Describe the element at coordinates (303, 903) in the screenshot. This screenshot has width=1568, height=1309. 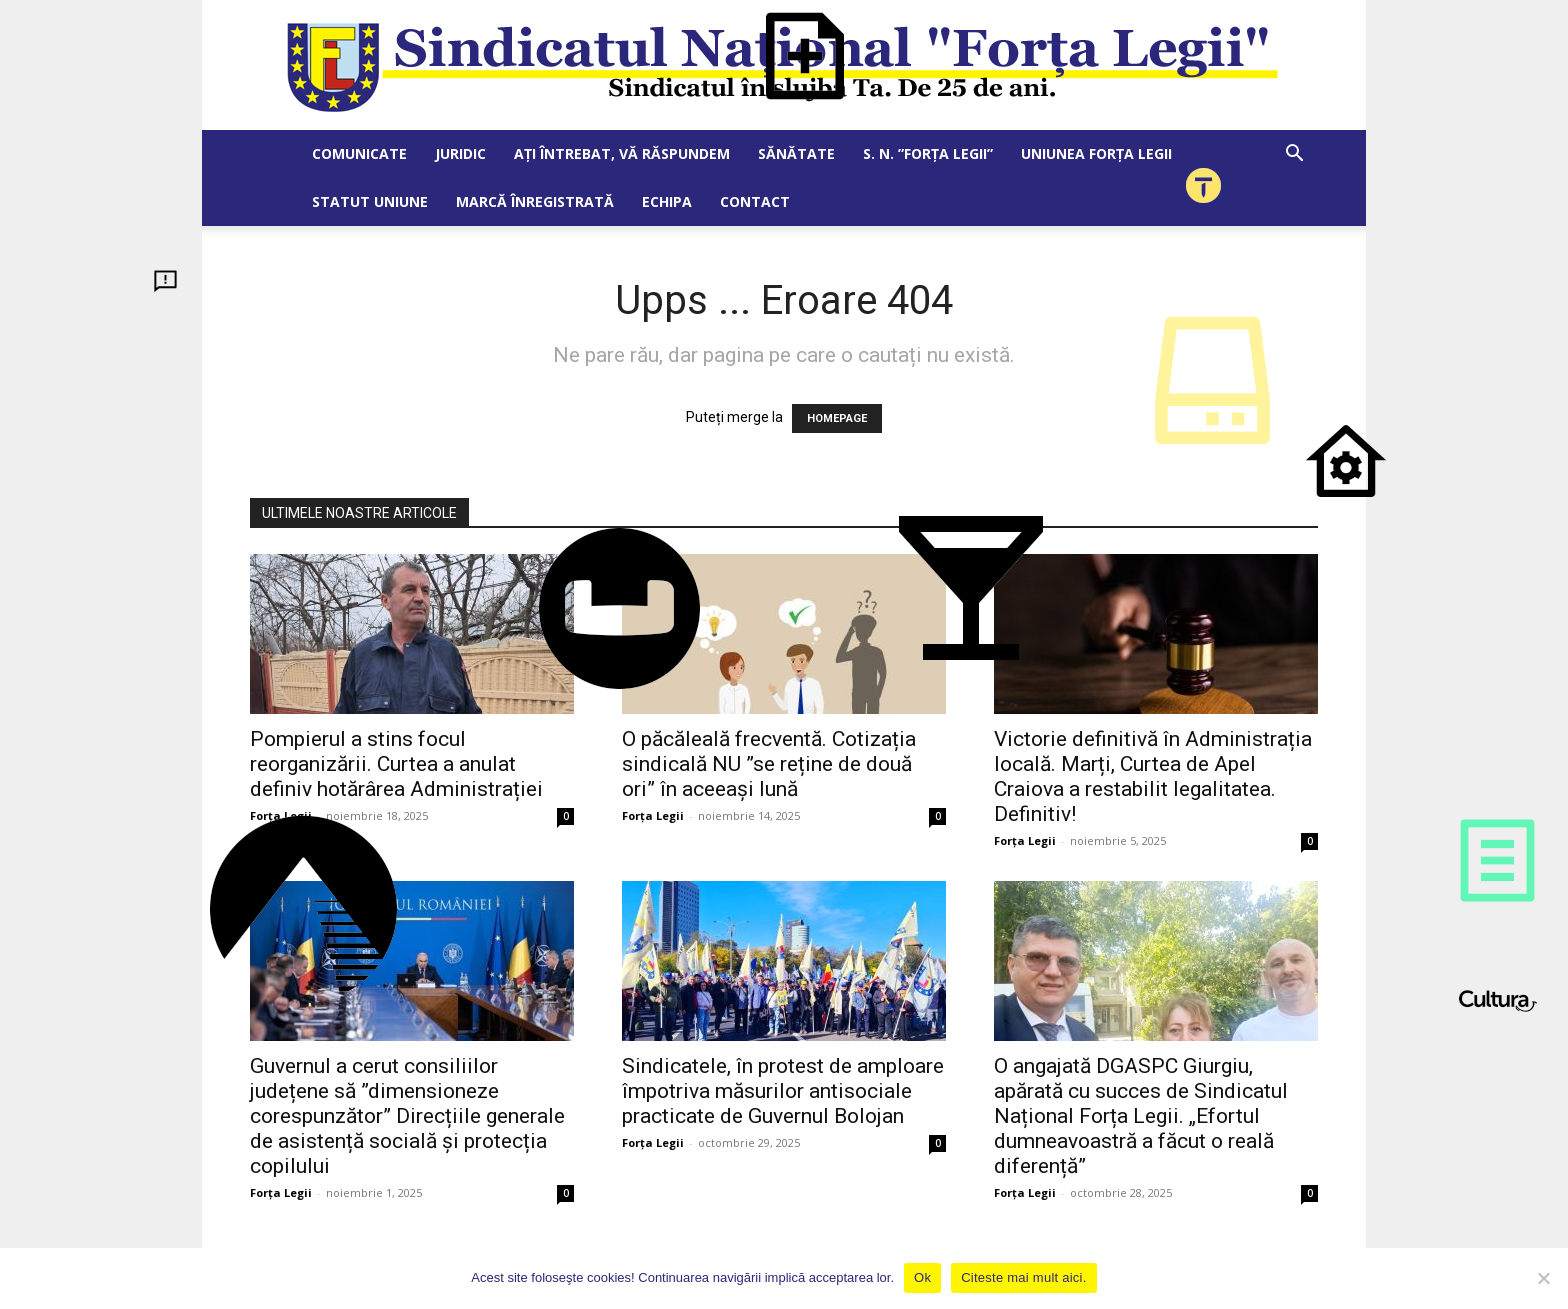
I see `link to Codeberg repository` at that location.